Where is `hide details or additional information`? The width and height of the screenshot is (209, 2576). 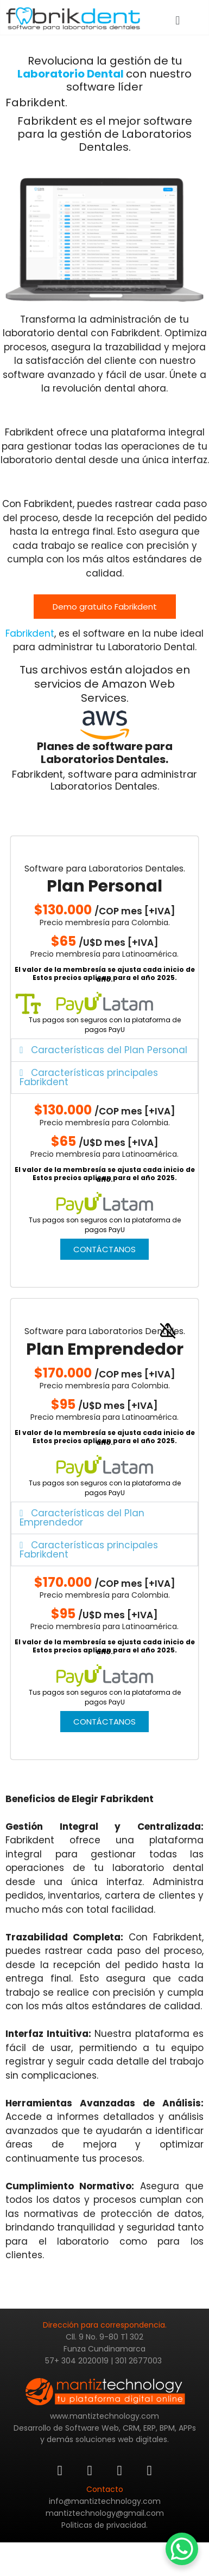
hide details or additional information is located at coordinates (168, 1331).